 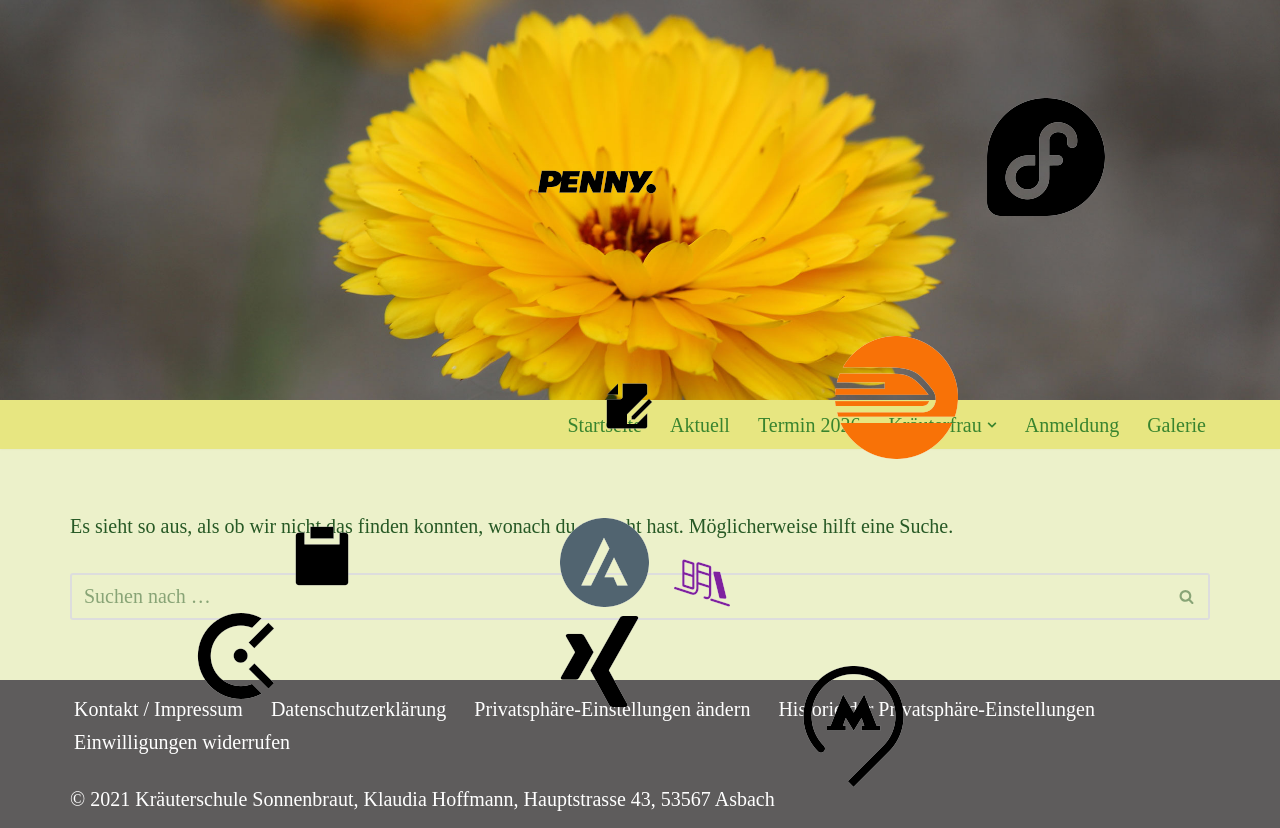 I want to click on open the Penny app or website, so click(x=597, y=182).